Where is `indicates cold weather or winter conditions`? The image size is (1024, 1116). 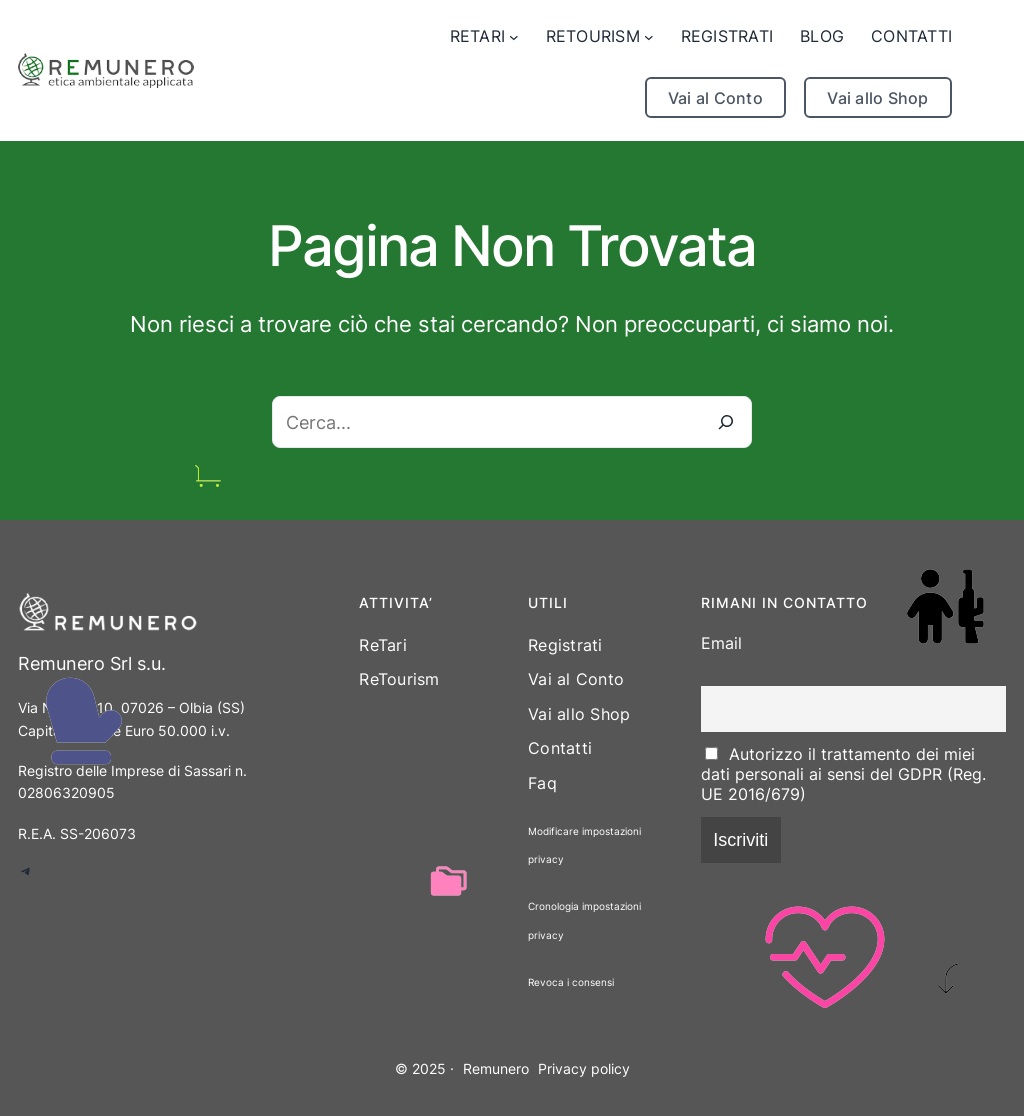 indicates cold weather or winter conditions is located at coordinates (84, 721).